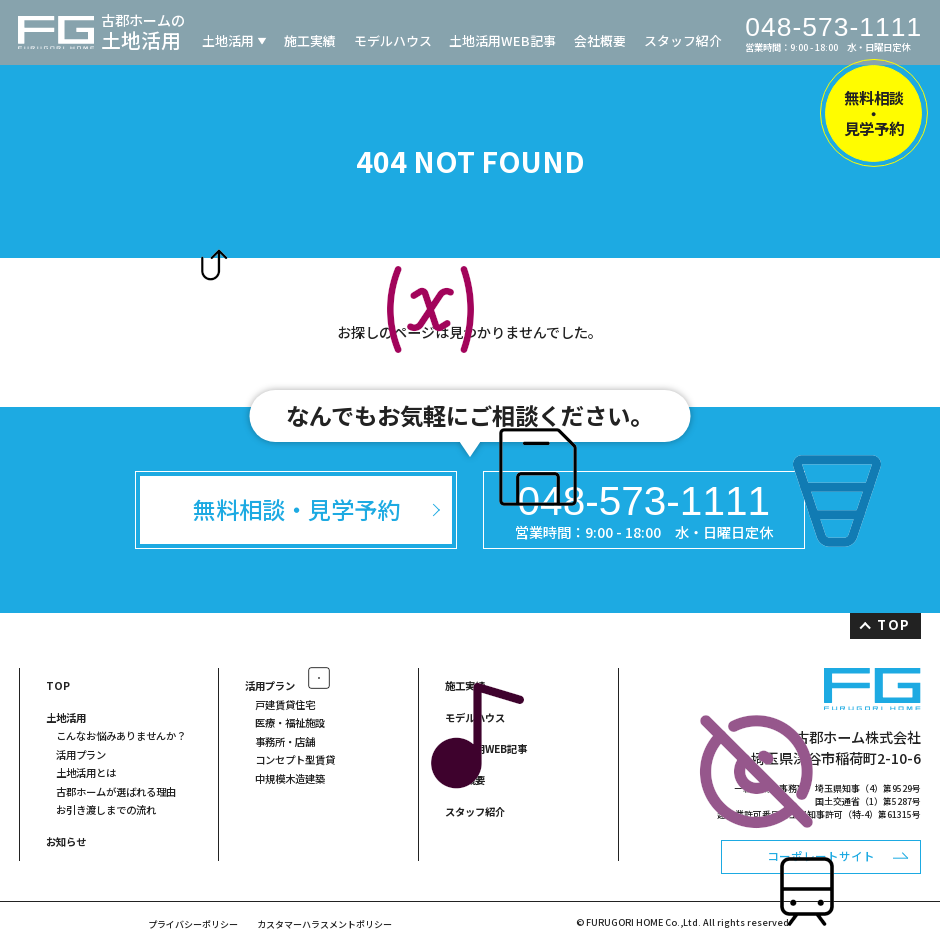 This screenshot has width=940, height=943. Describe the element at coordinates (319, 678) in the screenshot. I see `indicates a roll result of one` at that location.